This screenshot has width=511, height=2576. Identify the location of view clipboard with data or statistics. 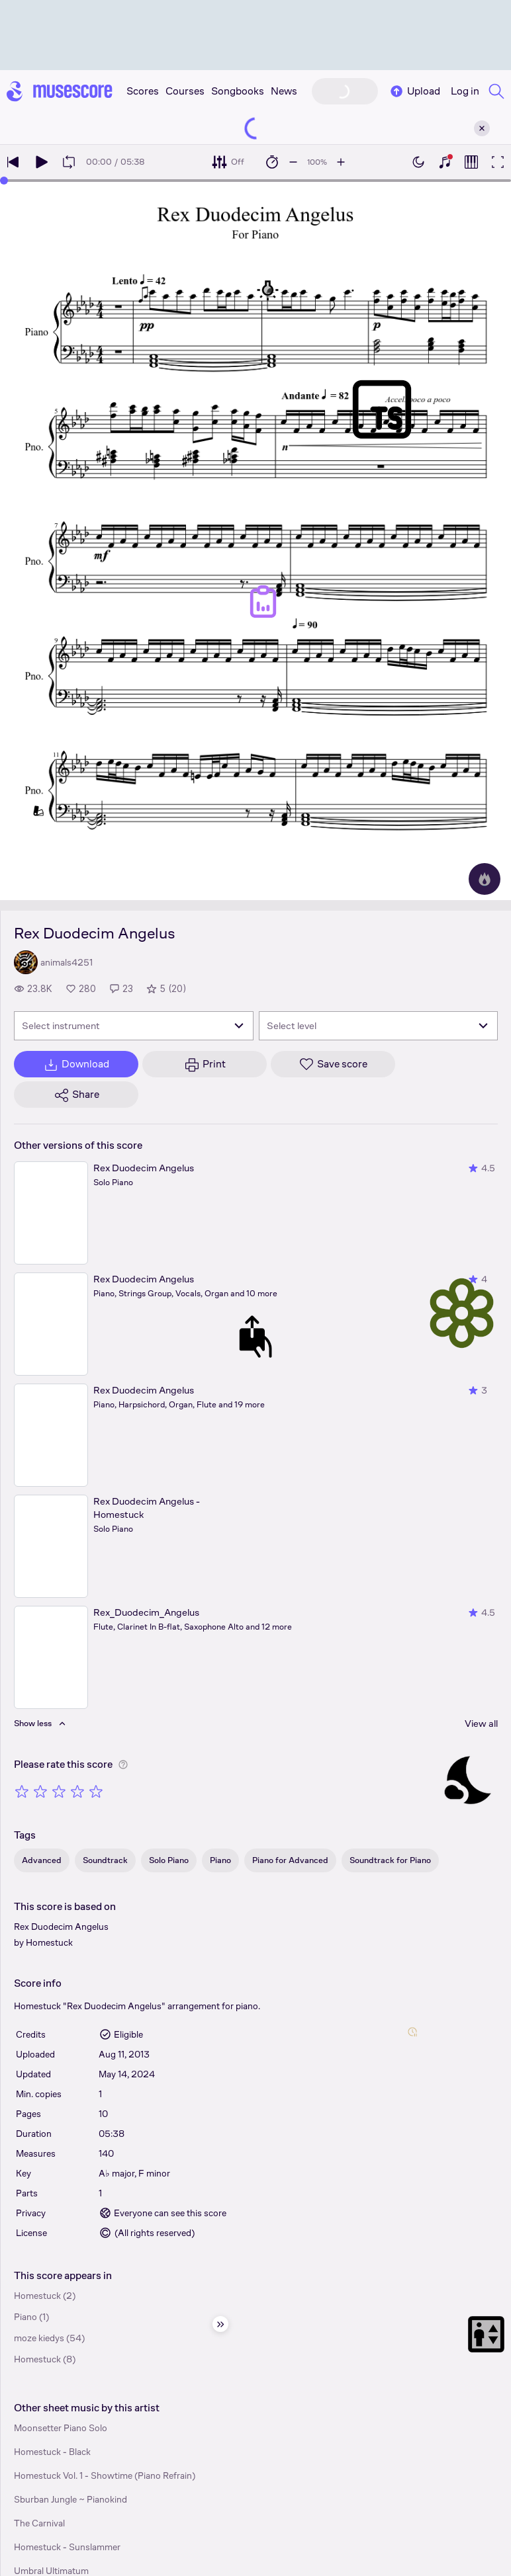
(263, 601).